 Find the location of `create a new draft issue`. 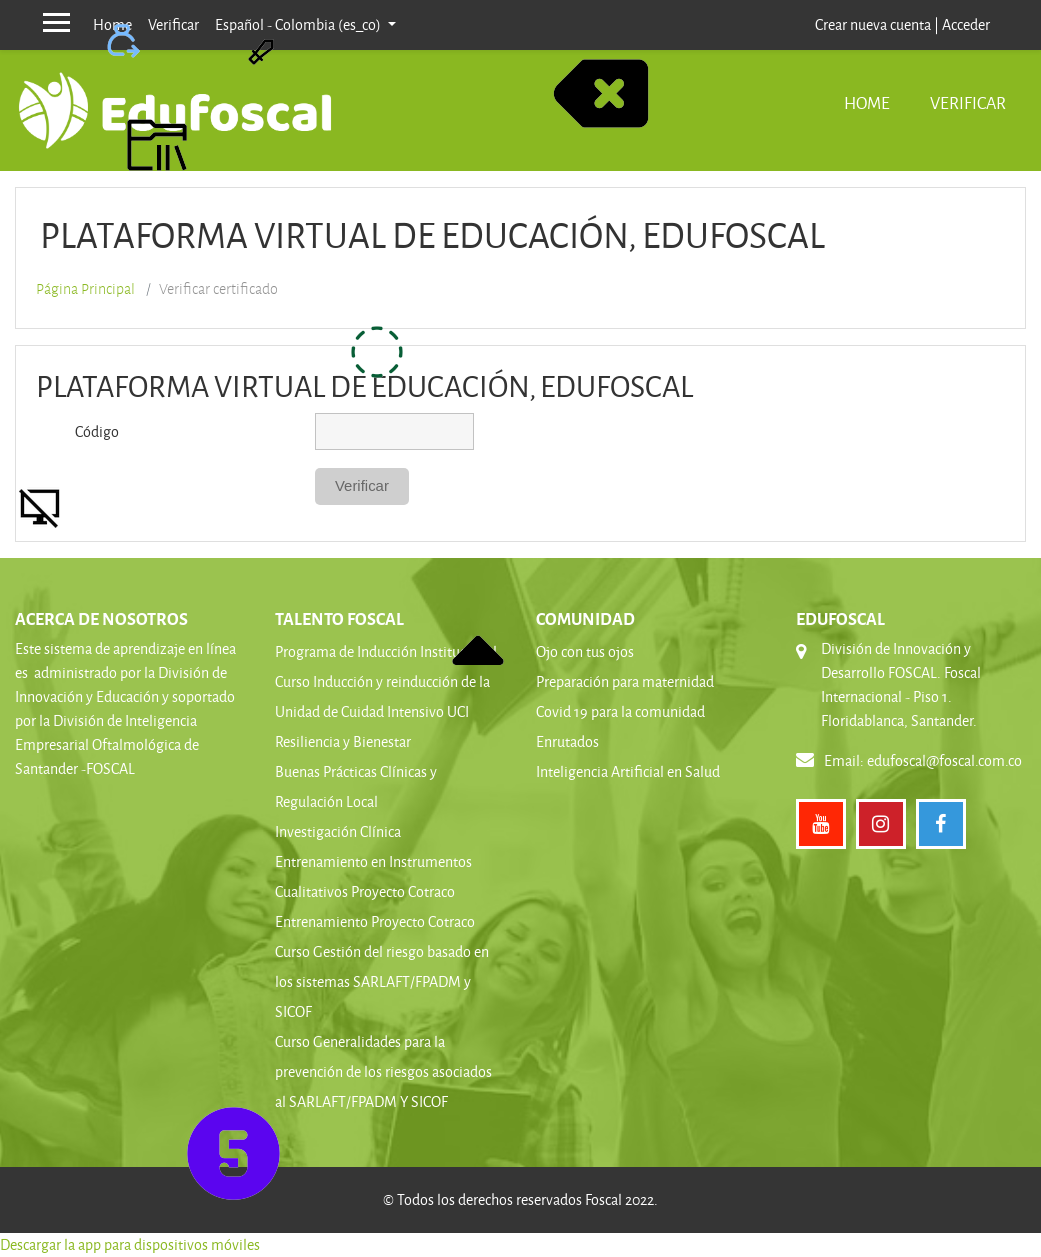

create a new draft issue is located at coordinates (377, 352).